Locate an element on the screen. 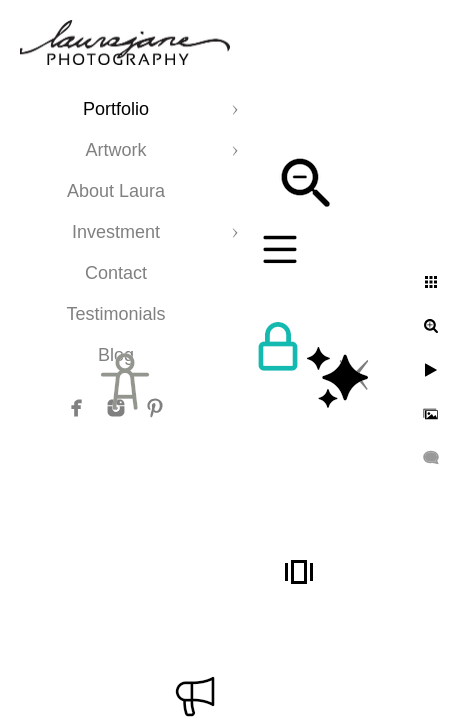 The image size is (458, 720). make an announcement is located at coordinates (196, 697).